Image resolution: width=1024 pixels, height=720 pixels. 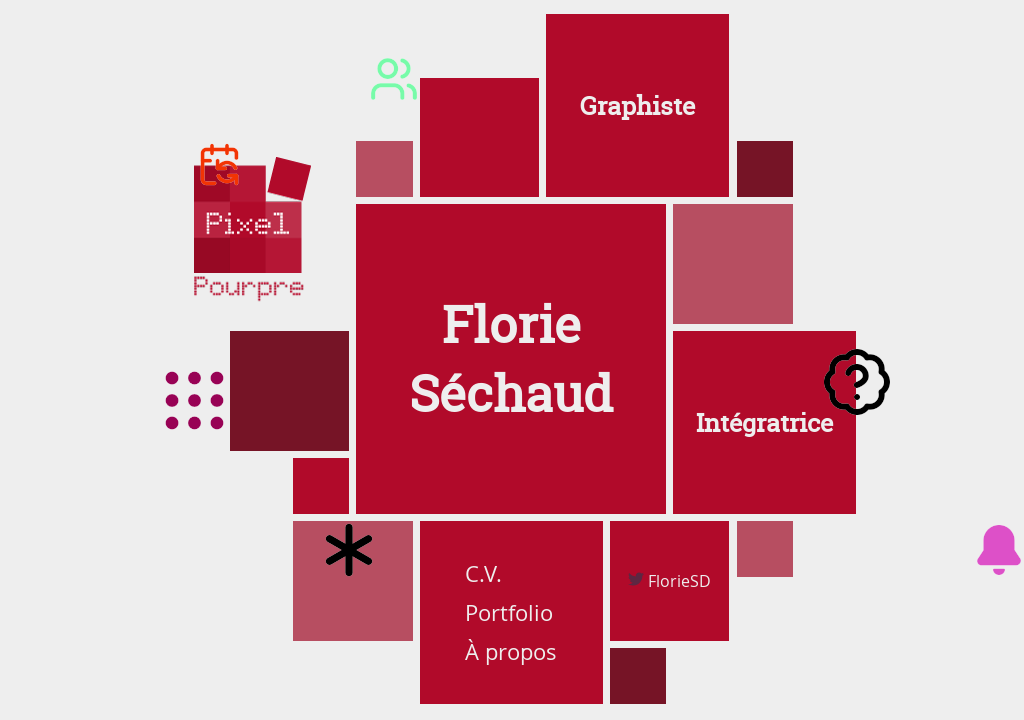 I want to click on view all users or team members, so click(x=394, y=79).